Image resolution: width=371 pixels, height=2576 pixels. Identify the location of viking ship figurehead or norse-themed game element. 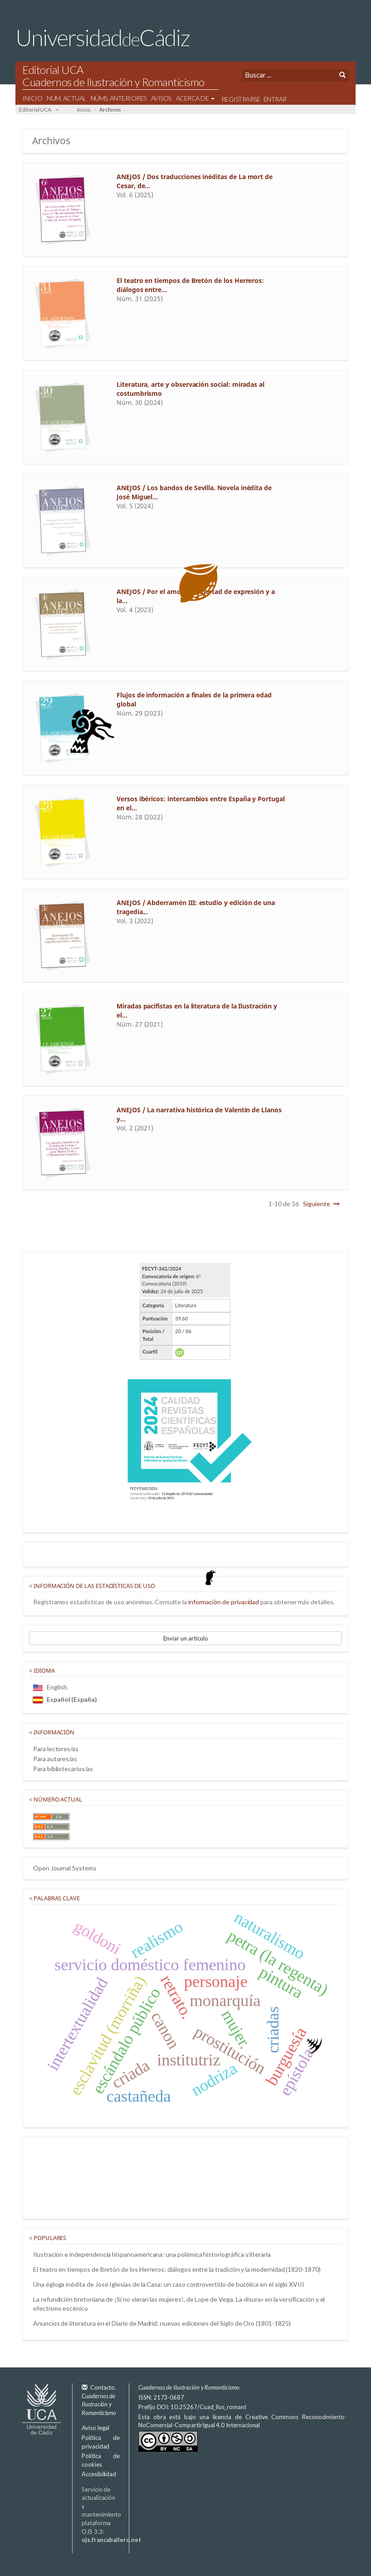
(93, 730).